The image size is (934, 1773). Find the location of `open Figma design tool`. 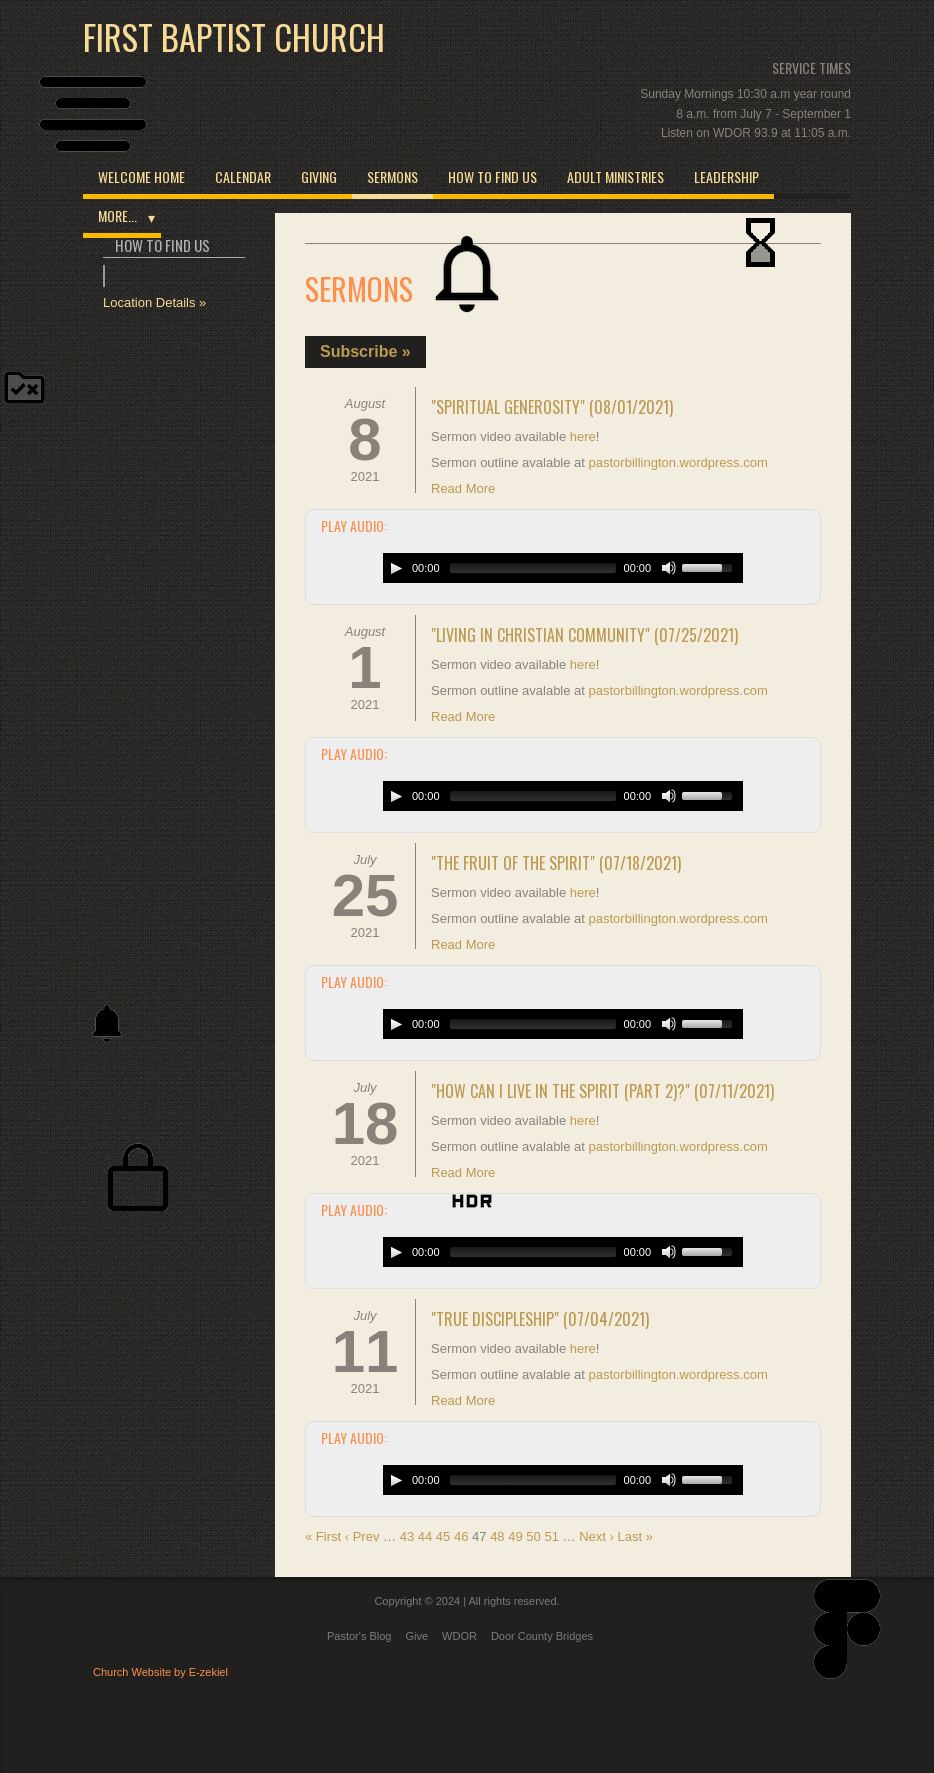

open Figma design tool is located at coordinates (847, 1629).